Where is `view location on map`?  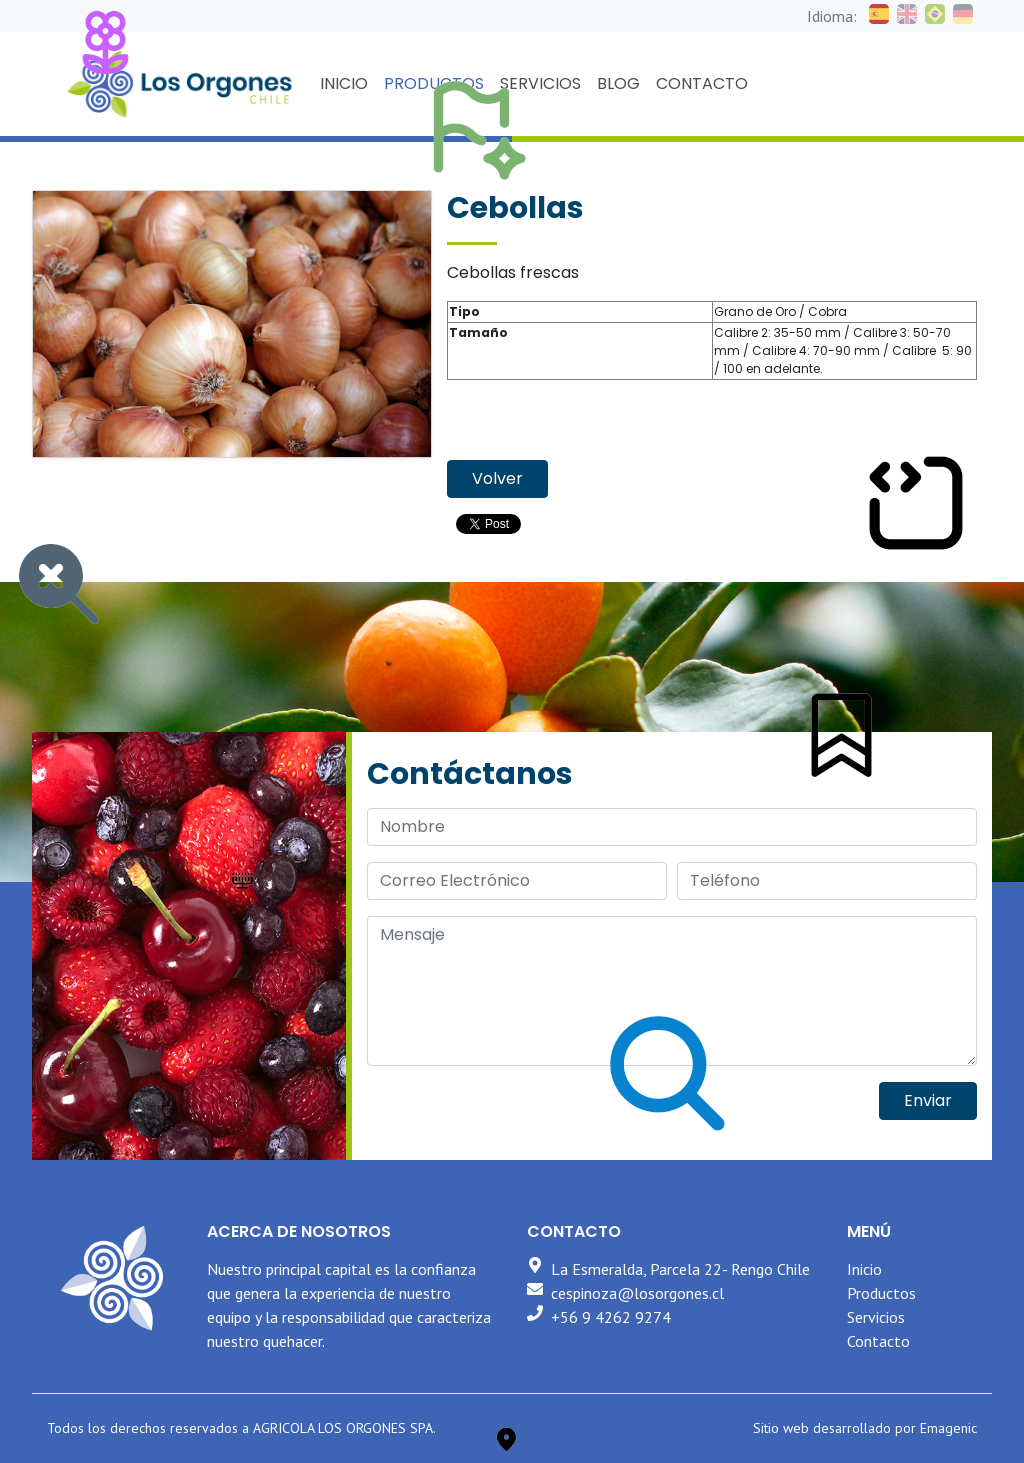
view location on map is located at coordinates (506, 1439).